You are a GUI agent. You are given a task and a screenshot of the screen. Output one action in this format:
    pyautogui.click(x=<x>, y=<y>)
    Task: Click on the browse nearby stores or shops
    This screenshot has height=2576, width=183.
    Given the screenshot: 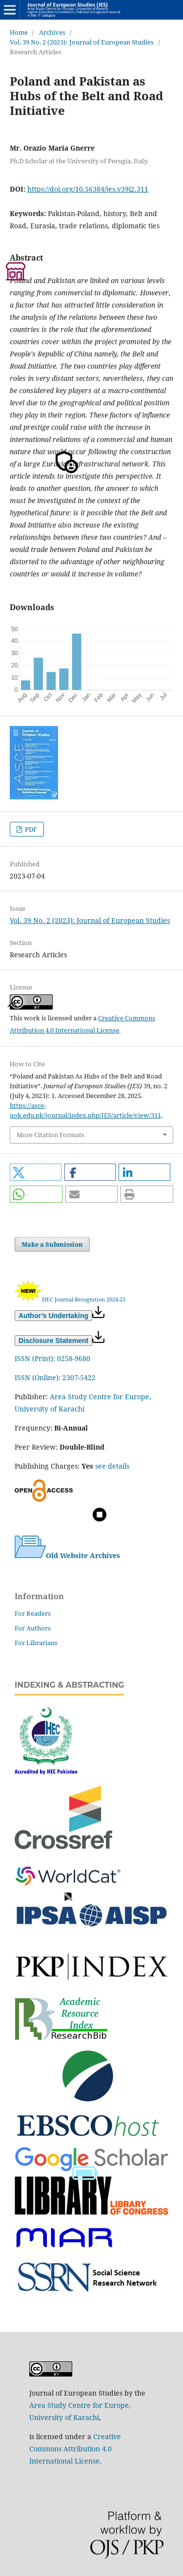 What is the action you would take?
    pyautogui.click(x=16, y=271)
    